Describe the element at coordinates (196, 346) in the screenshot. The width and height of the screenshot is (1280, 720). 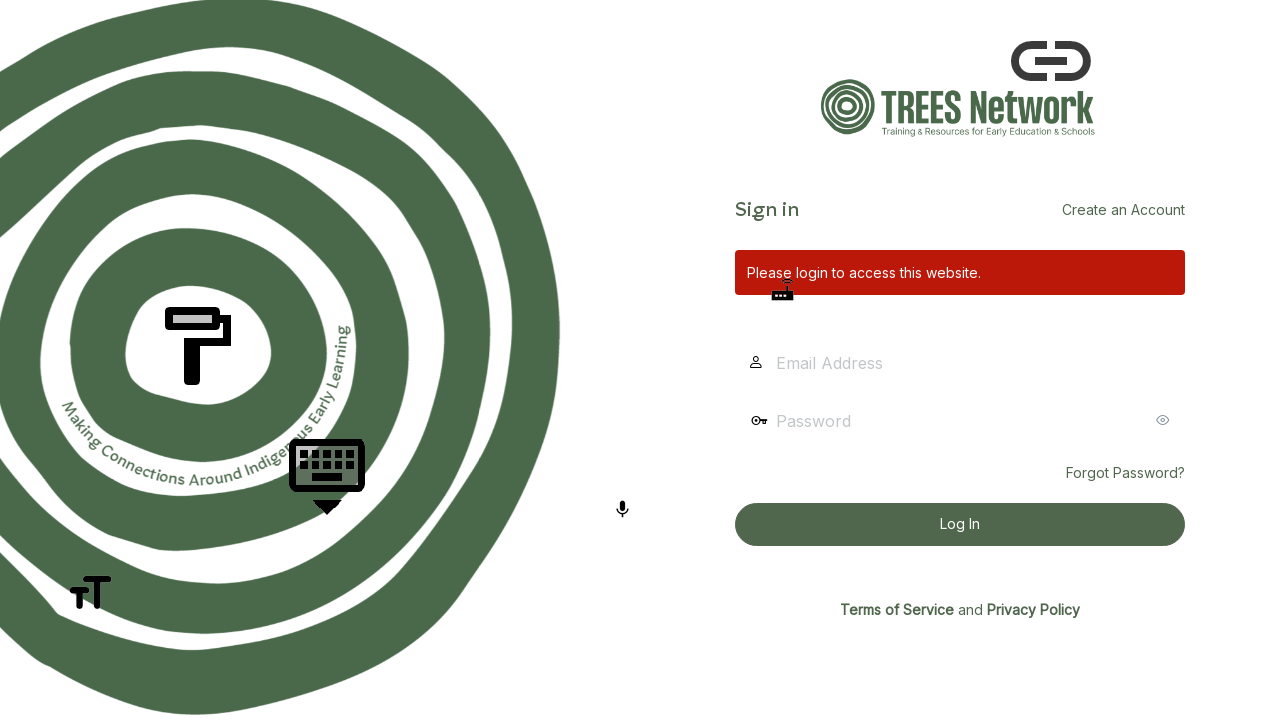
I see `apply formatting style to selected content` at that location.